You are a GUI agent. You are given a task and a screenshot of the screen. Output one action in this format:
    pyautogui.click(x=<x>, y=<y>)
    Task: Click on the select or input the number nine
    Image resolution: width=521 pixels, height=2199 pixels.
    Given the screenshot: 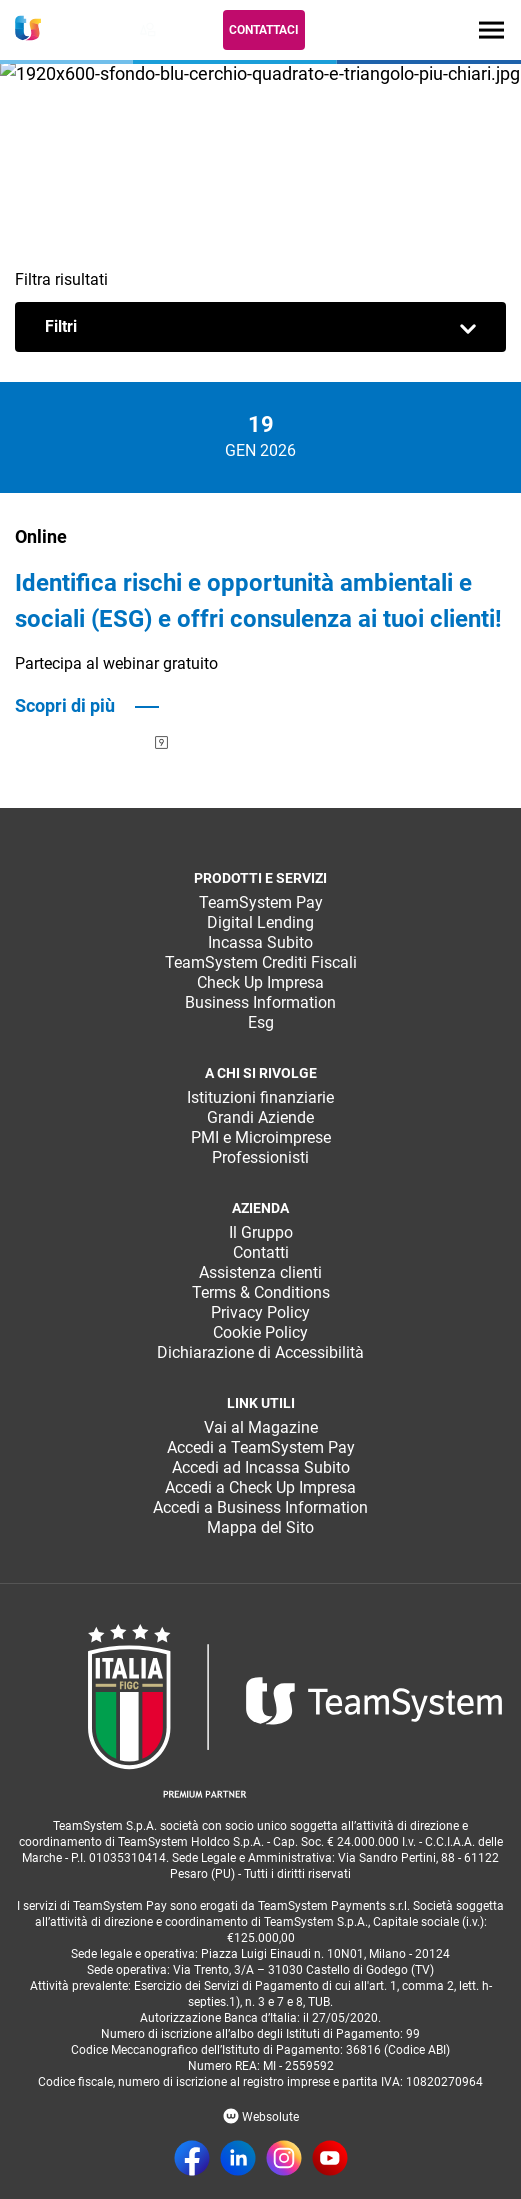 What is the action you would take?
    pyautogui.click(x=161, y=742)
    